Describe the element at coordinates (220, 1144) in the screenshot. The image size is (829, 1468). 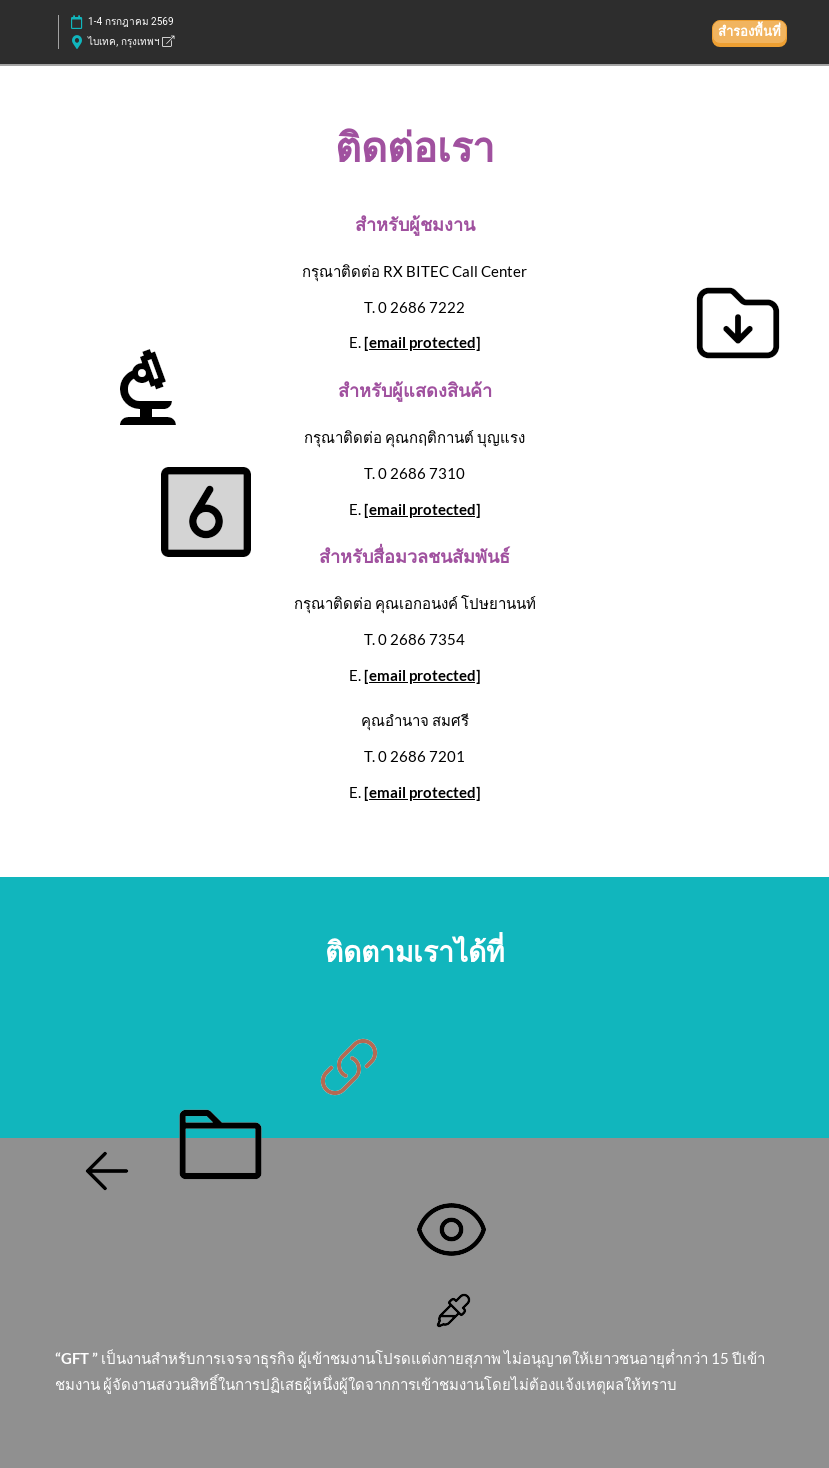
I see `open folder to view files` at that location.